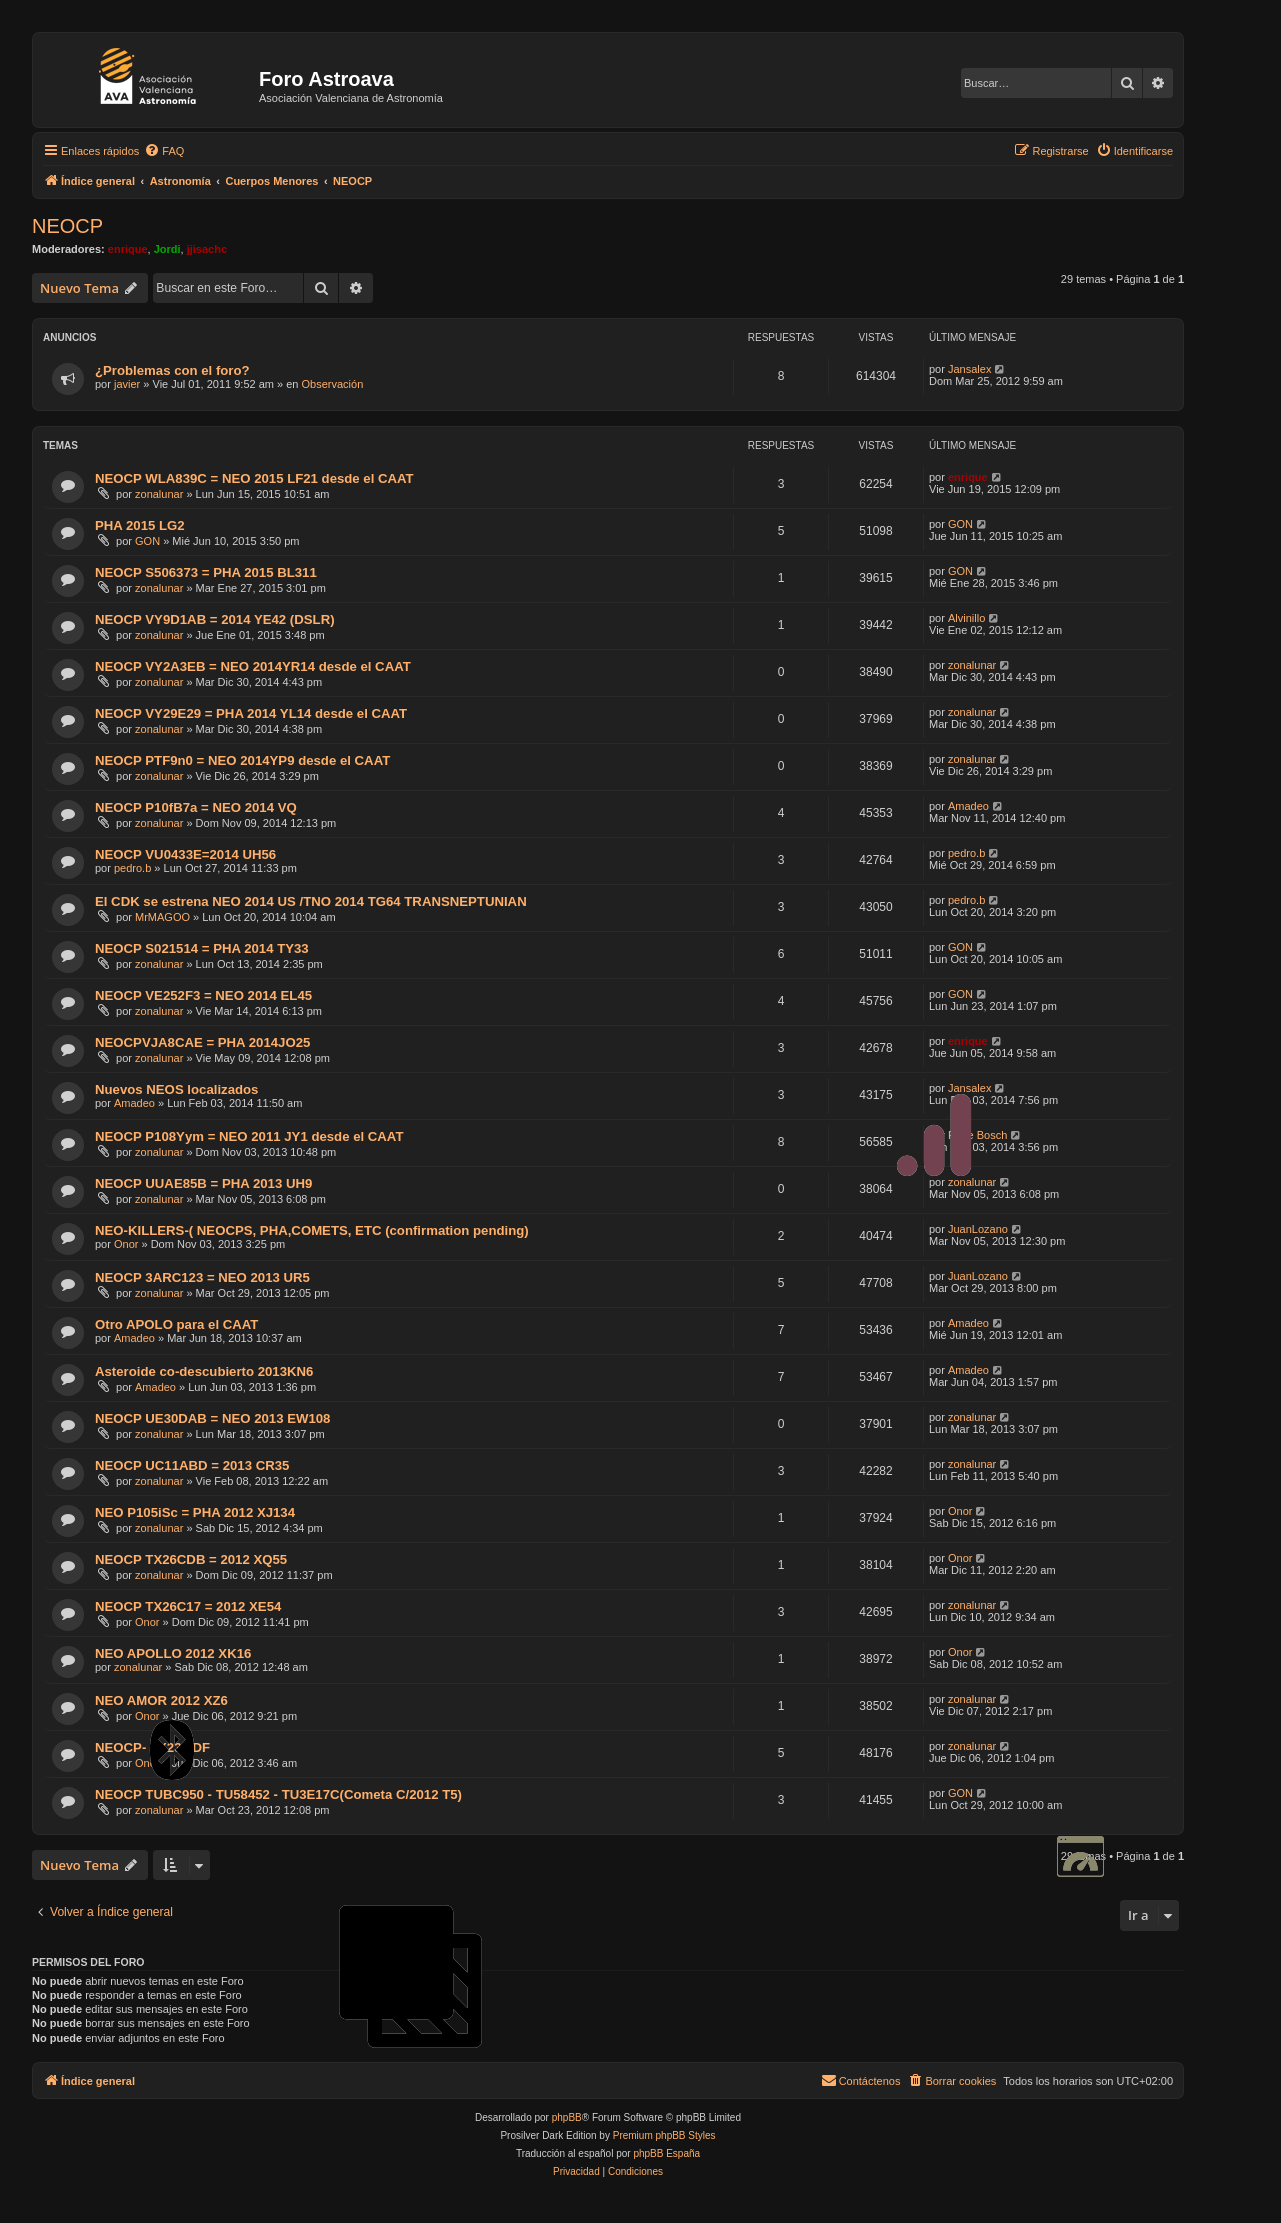 The height and width of the screenshot is (2223, 1281). Describe the element at coordinates (410, 1976) in the screenshot. I see `apply shadow effect to selected element` at that location.